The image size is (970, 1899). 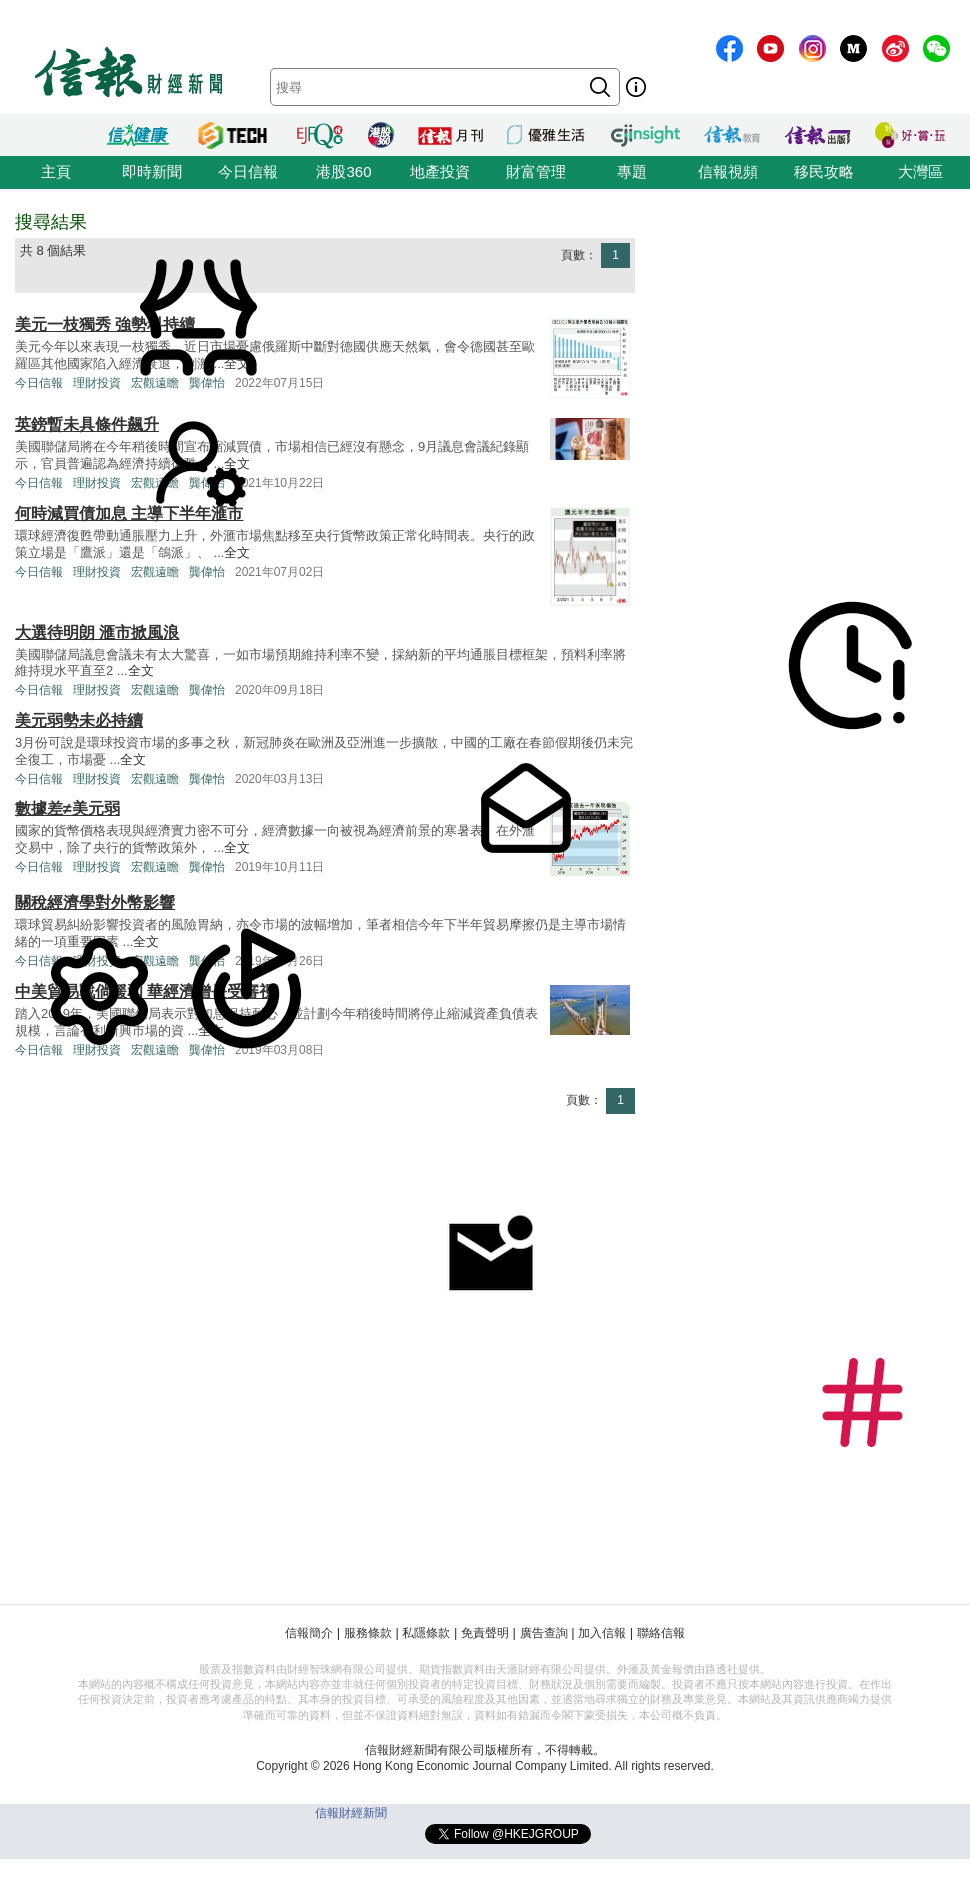 What do you see at coordinates (862, 1402) in the screenshot?
I see `add or browse hashtags` at bounding box center [862, 1402].